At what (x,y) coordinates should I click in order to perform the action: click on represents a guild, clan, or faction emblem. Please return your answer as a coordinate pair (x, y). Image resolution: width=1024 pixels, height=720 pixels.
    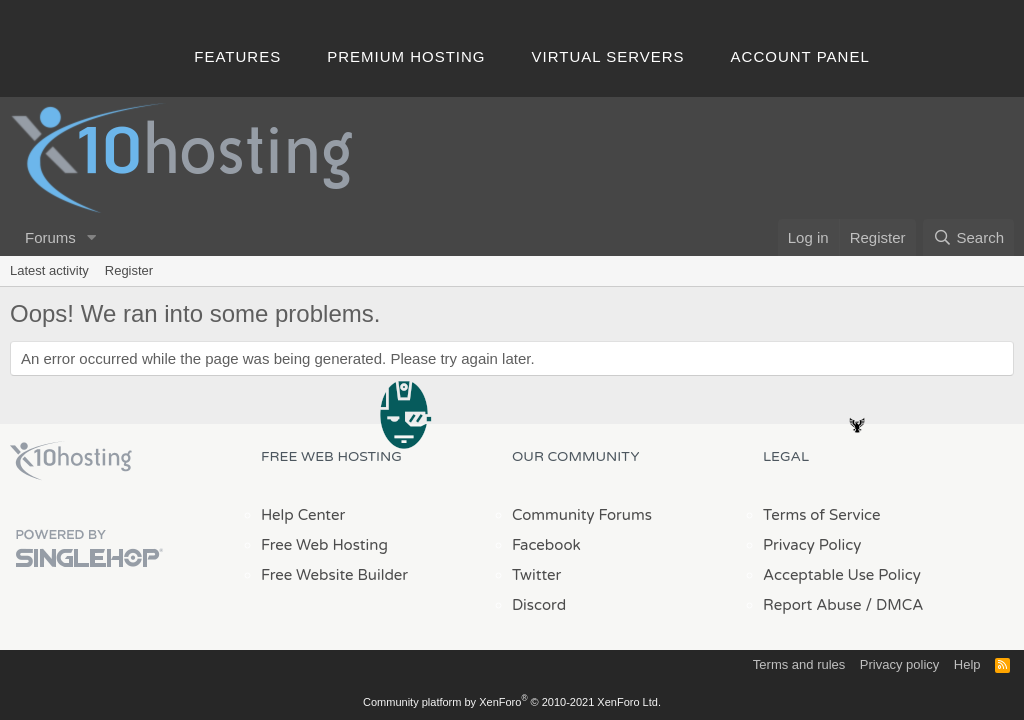
    Looking at the image, I should click on (857, 425).